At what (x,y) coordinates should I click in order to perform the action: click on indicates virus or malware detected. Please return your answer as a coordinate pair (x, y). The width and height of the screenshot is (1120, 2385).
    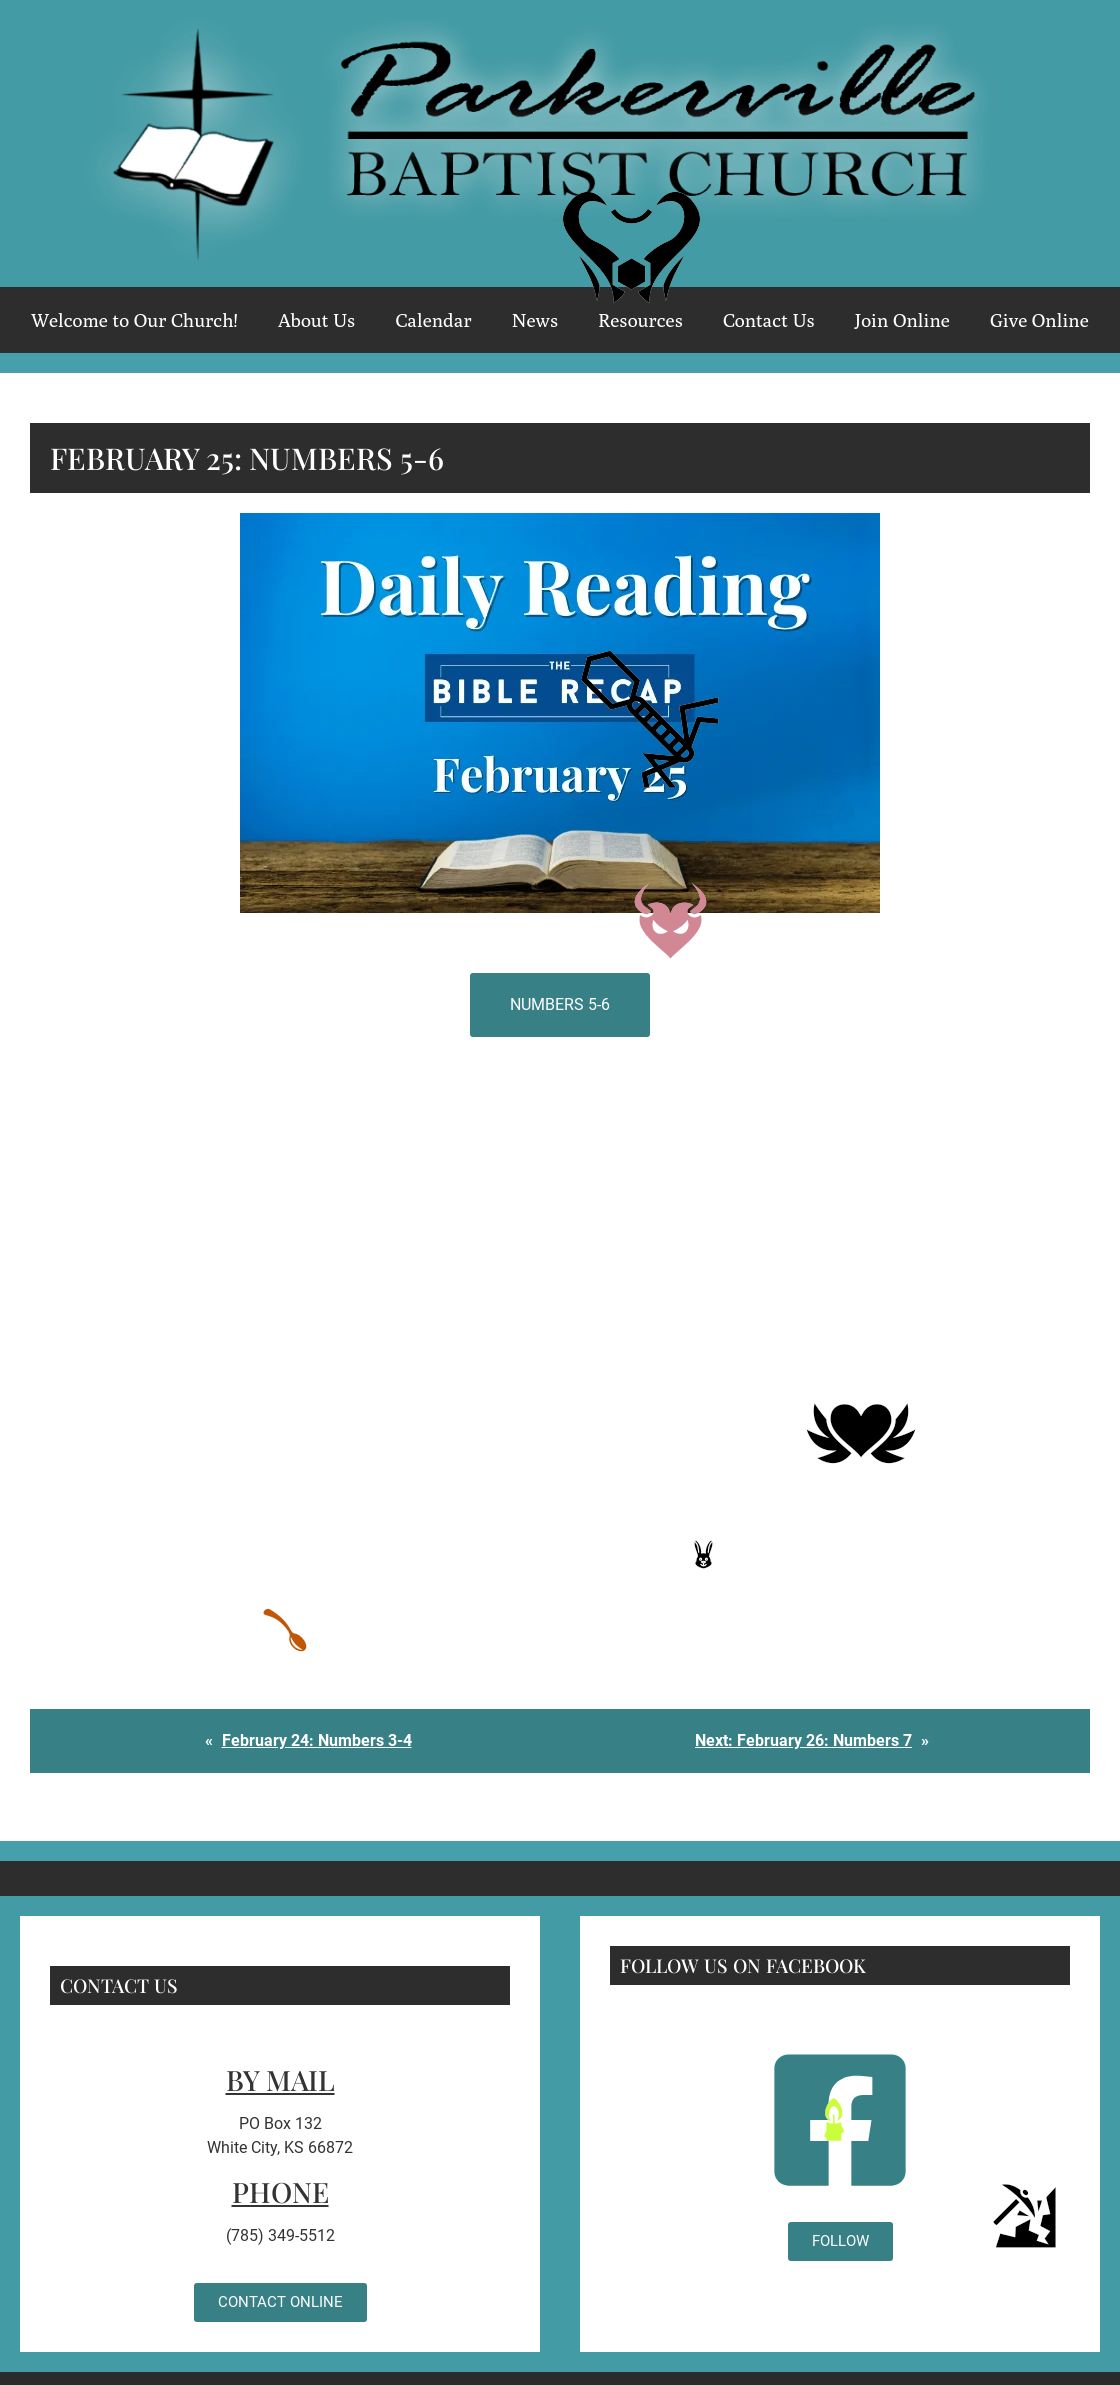
    Looking at the image, I should click on (649, 719).